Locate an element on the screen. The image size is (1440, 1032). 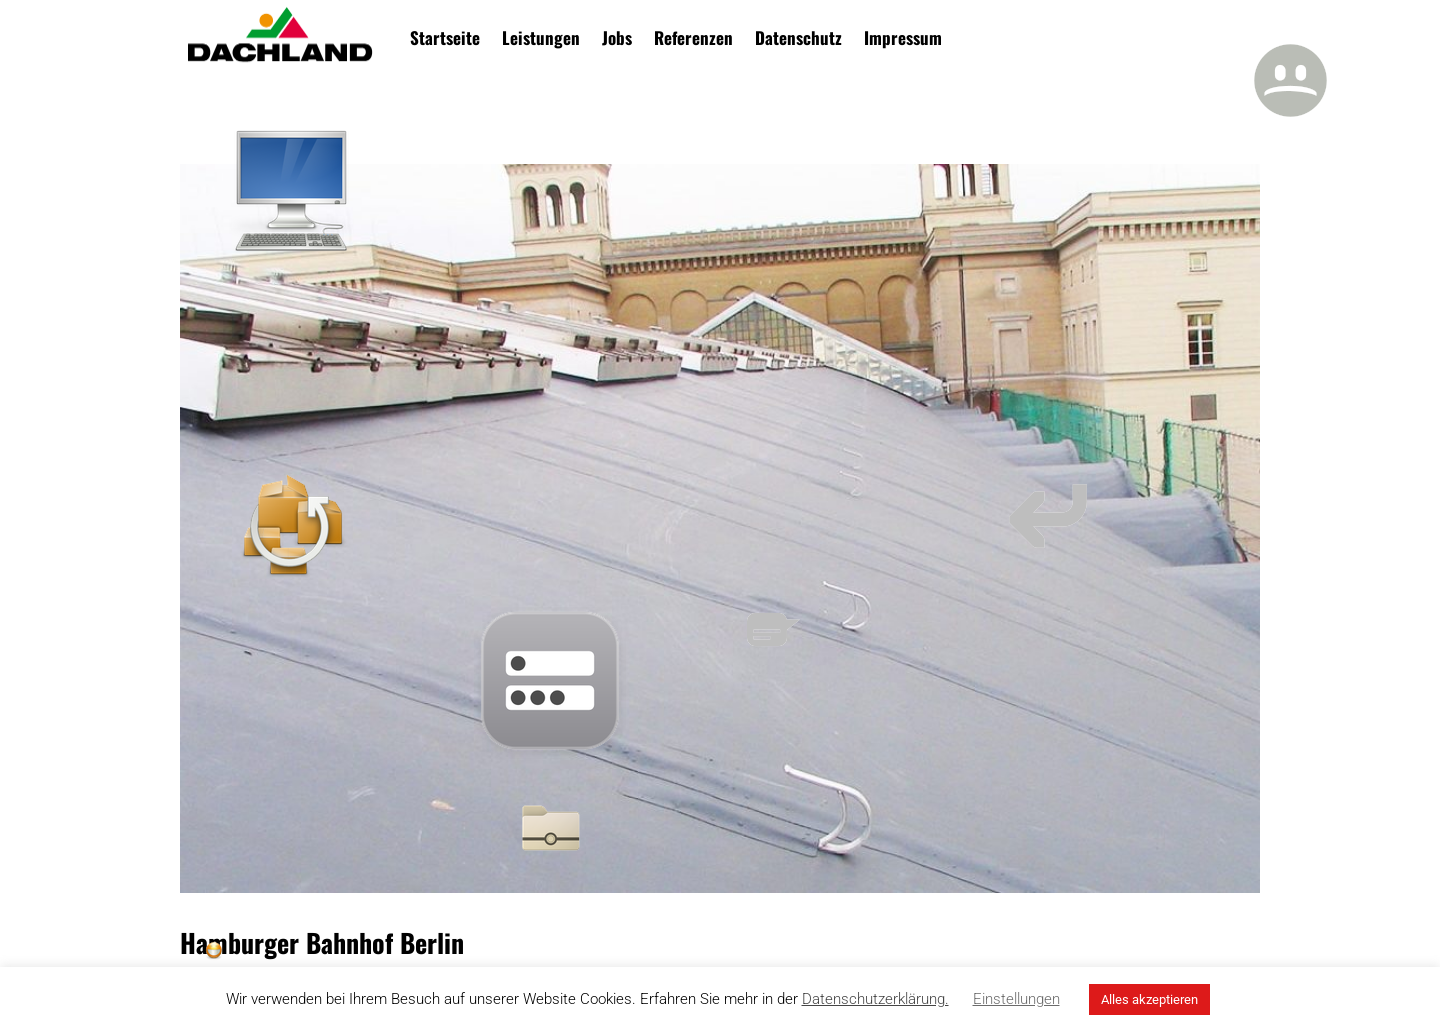
folder containing pokémon game files or assets is located at coordinates (550, 829).